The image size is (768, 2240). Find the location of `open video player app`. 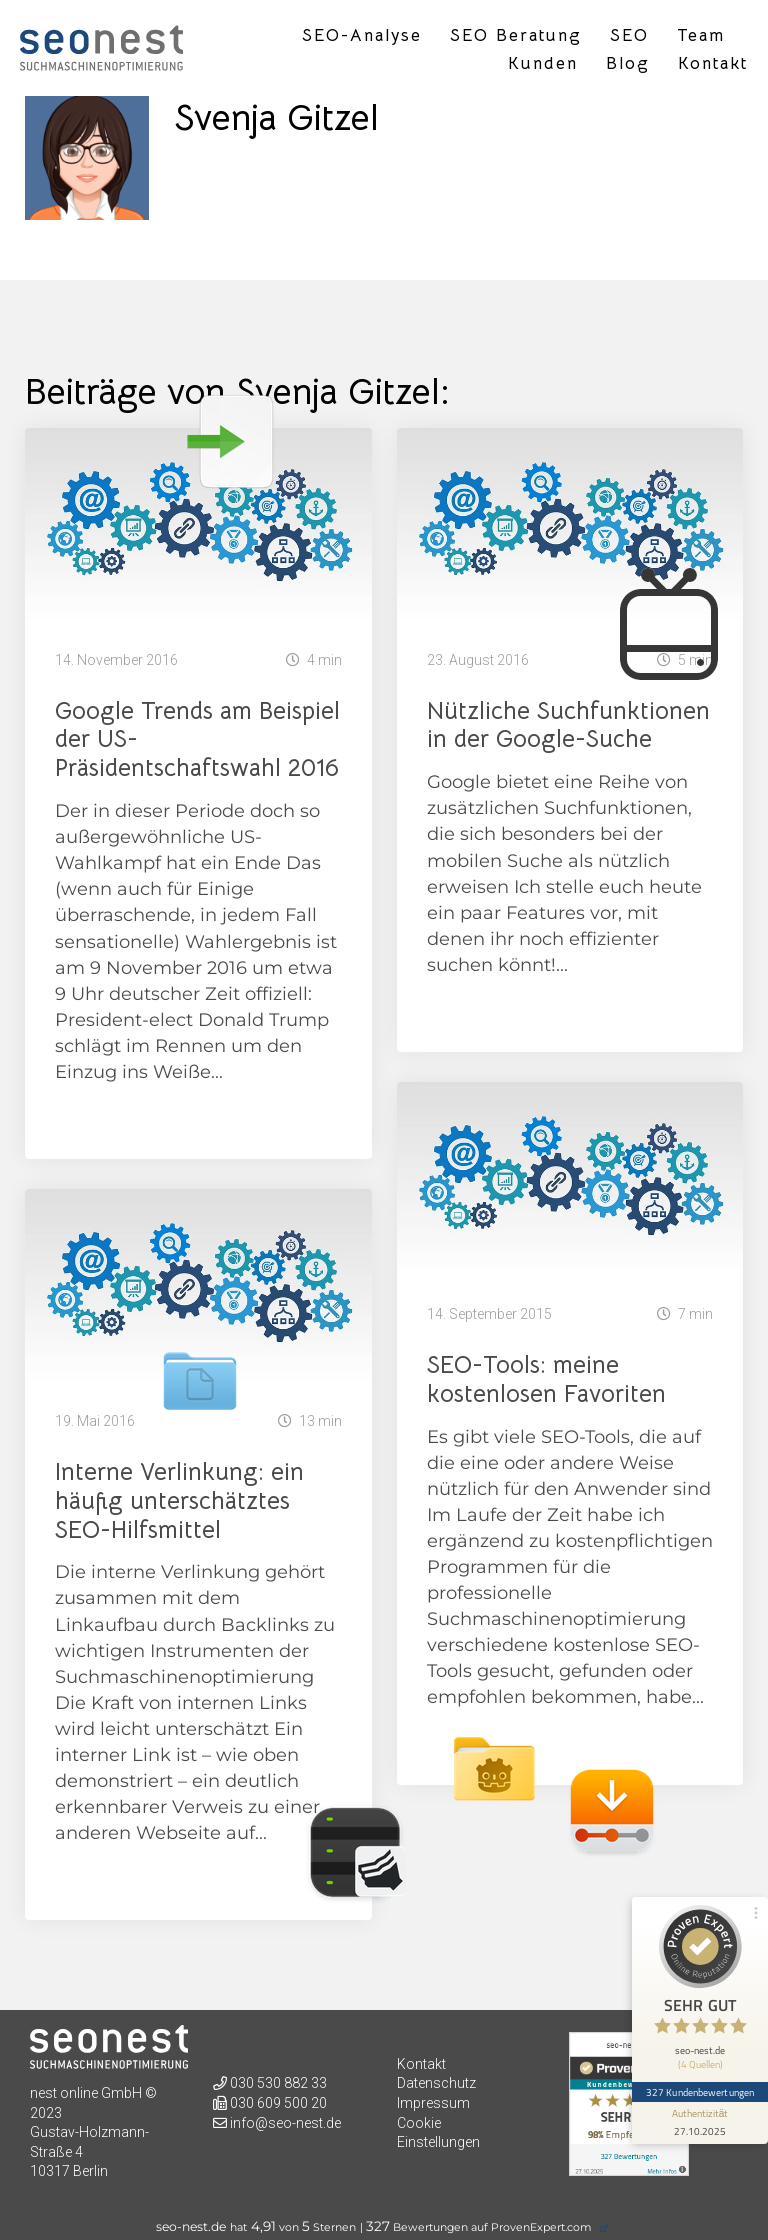

open video player app is located at coordinates (669, 624).